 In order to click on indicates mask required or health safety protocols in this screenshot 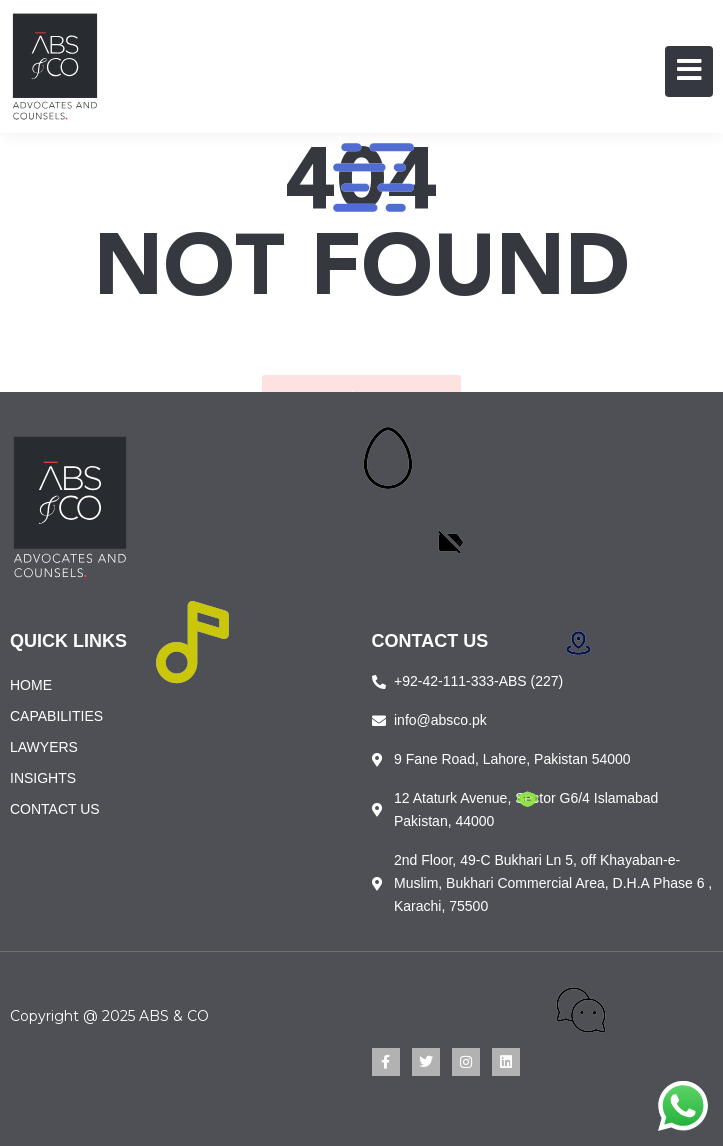, I will do `click(527, 799)`.